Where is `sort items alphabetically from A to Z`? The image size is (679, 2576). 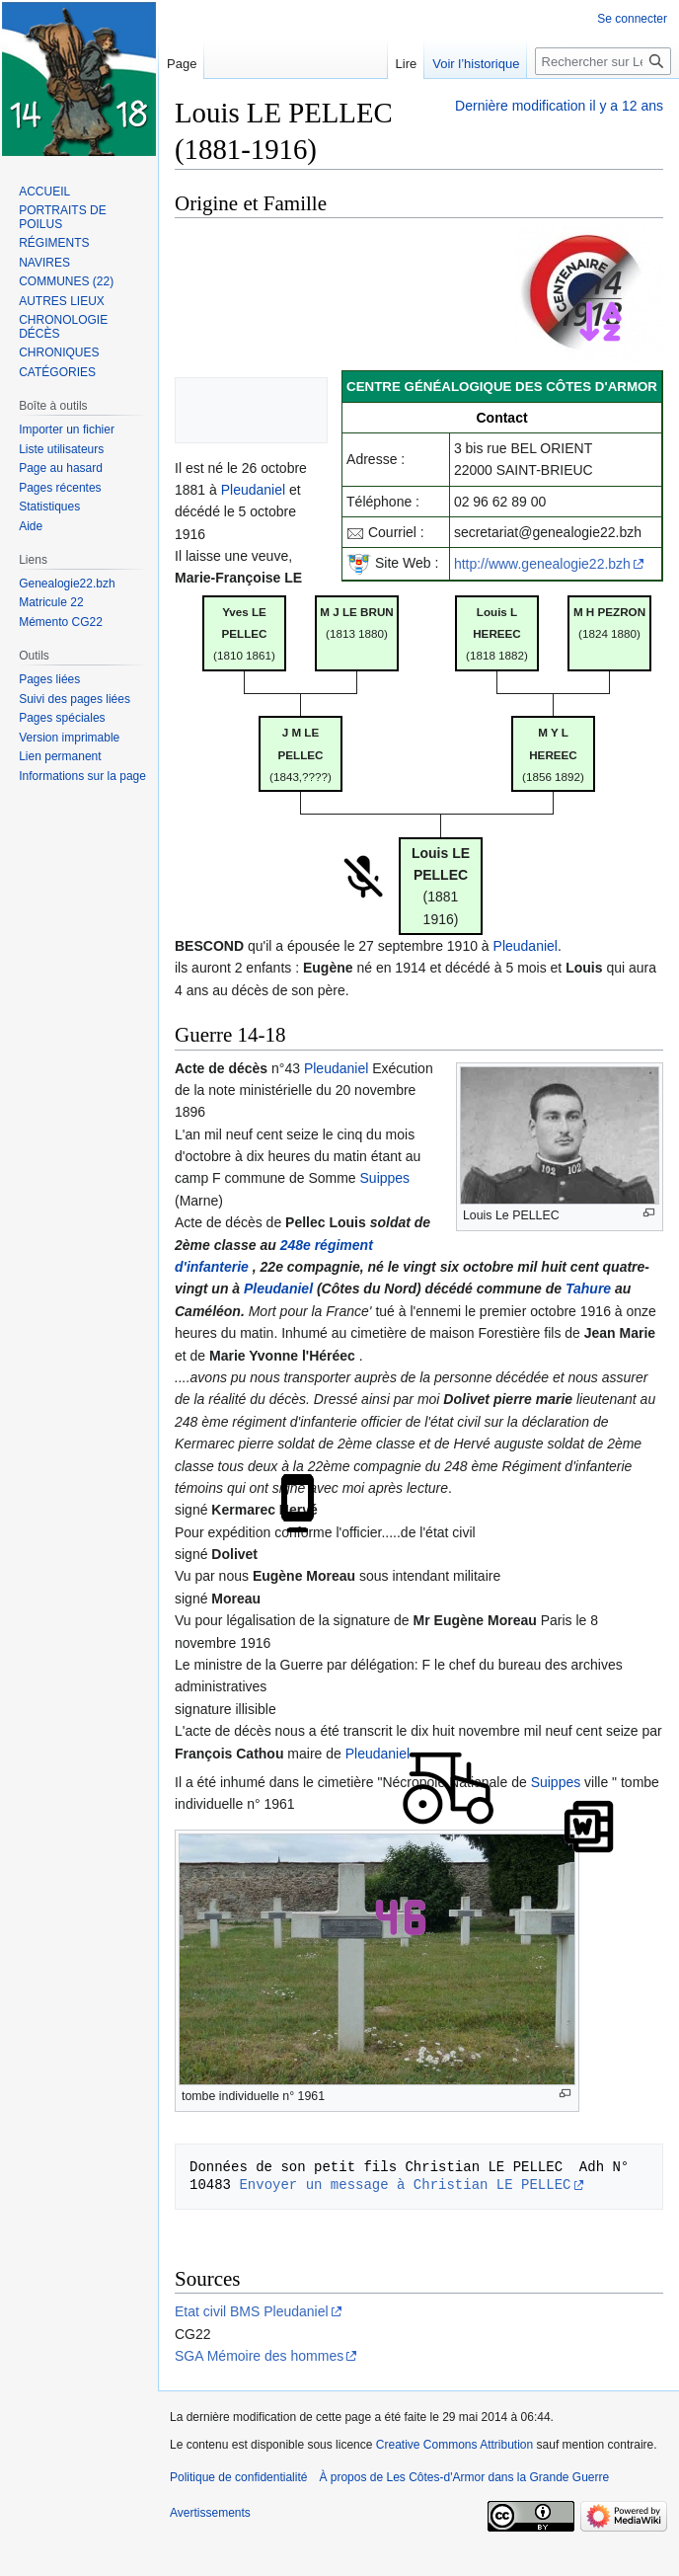 sort items alphabetically from A to Z is located at coordinates (600, 321).